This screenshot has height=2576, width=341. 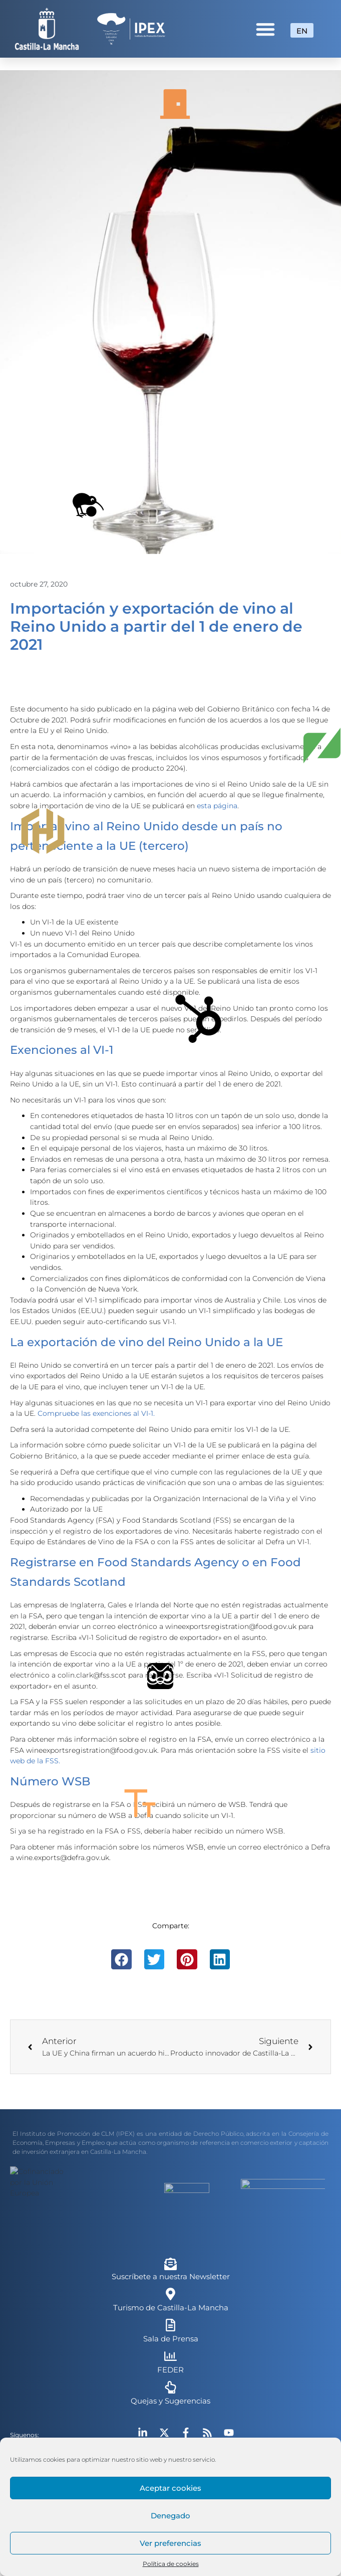 I want to click on indicates a private or restricted area, so click(x=175, y=104).